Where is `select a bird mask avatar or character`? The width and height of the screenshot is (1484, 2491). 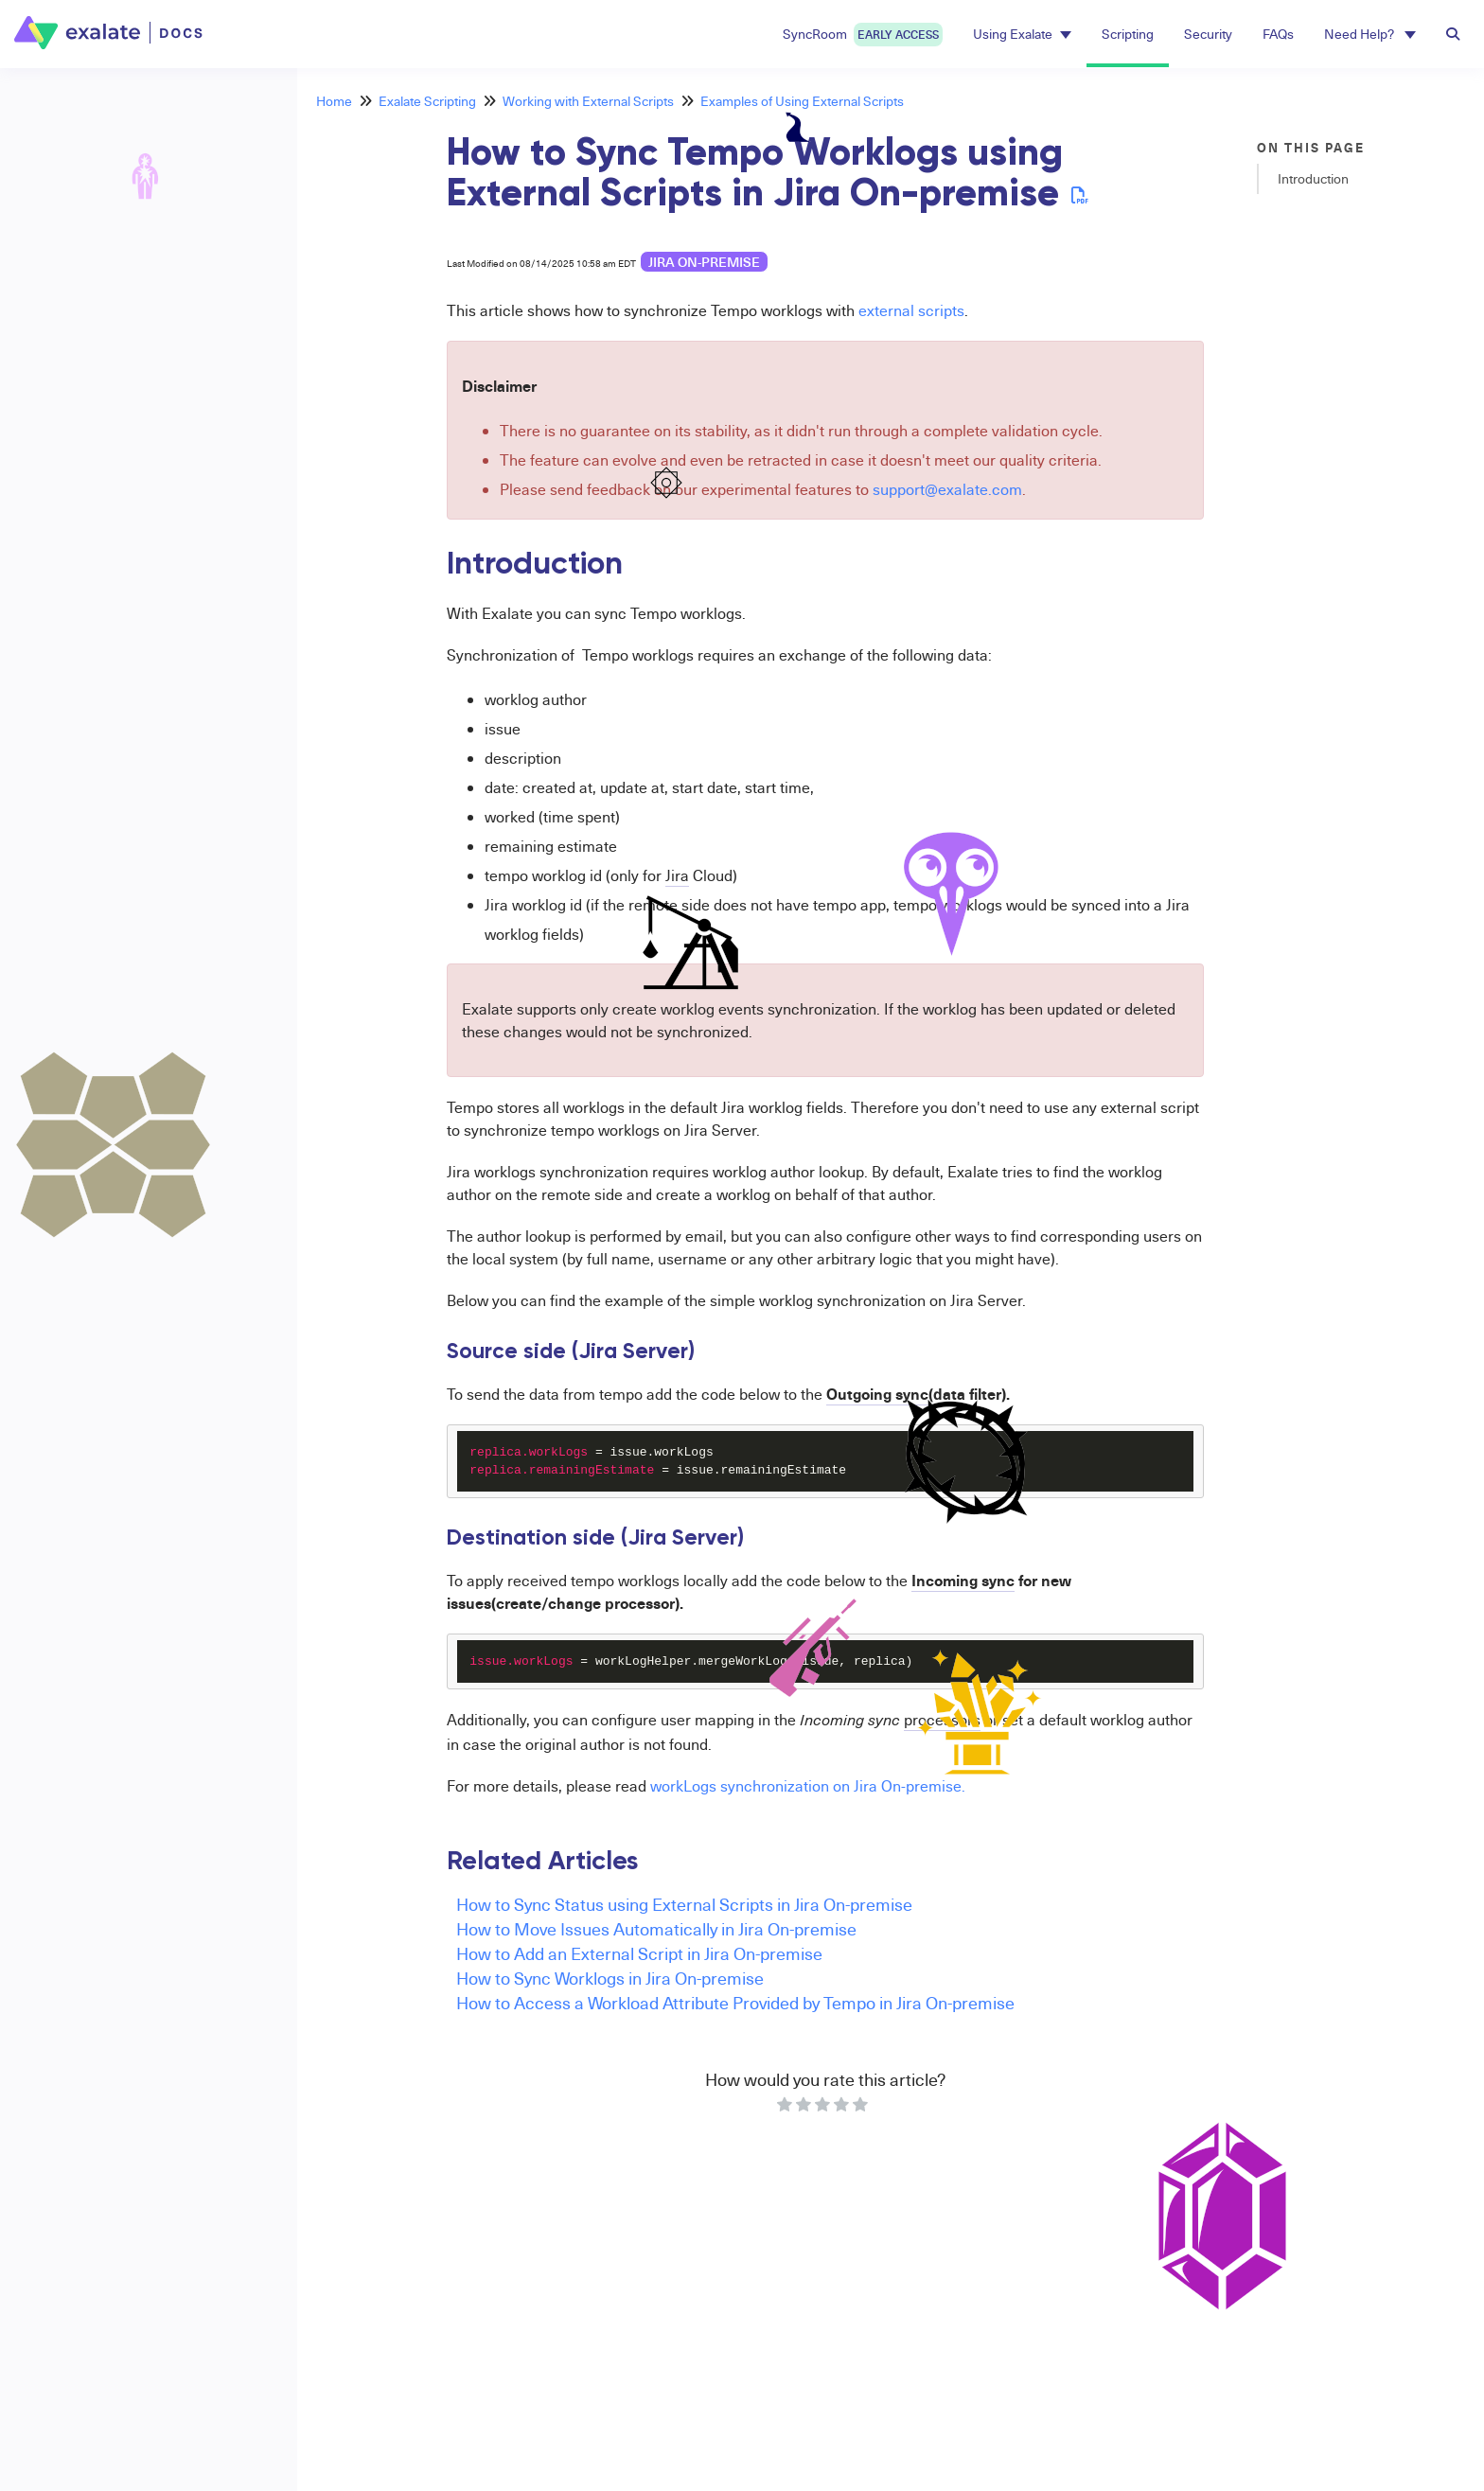
select a bird mask avatar or character is located at coordinates (952, 893).